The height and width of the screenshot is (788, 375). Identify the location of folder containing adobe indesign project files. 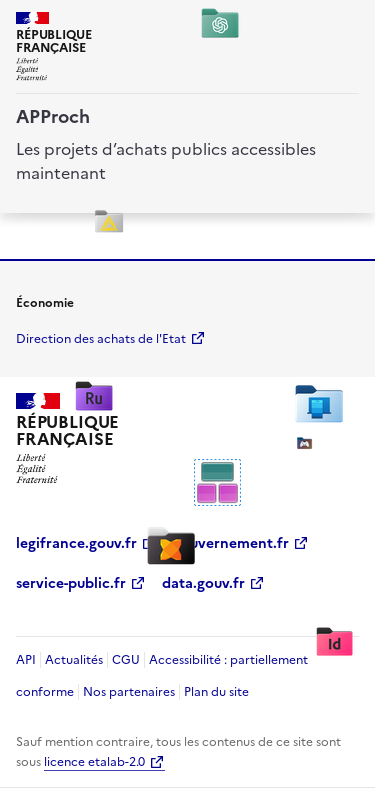
(334, 642).